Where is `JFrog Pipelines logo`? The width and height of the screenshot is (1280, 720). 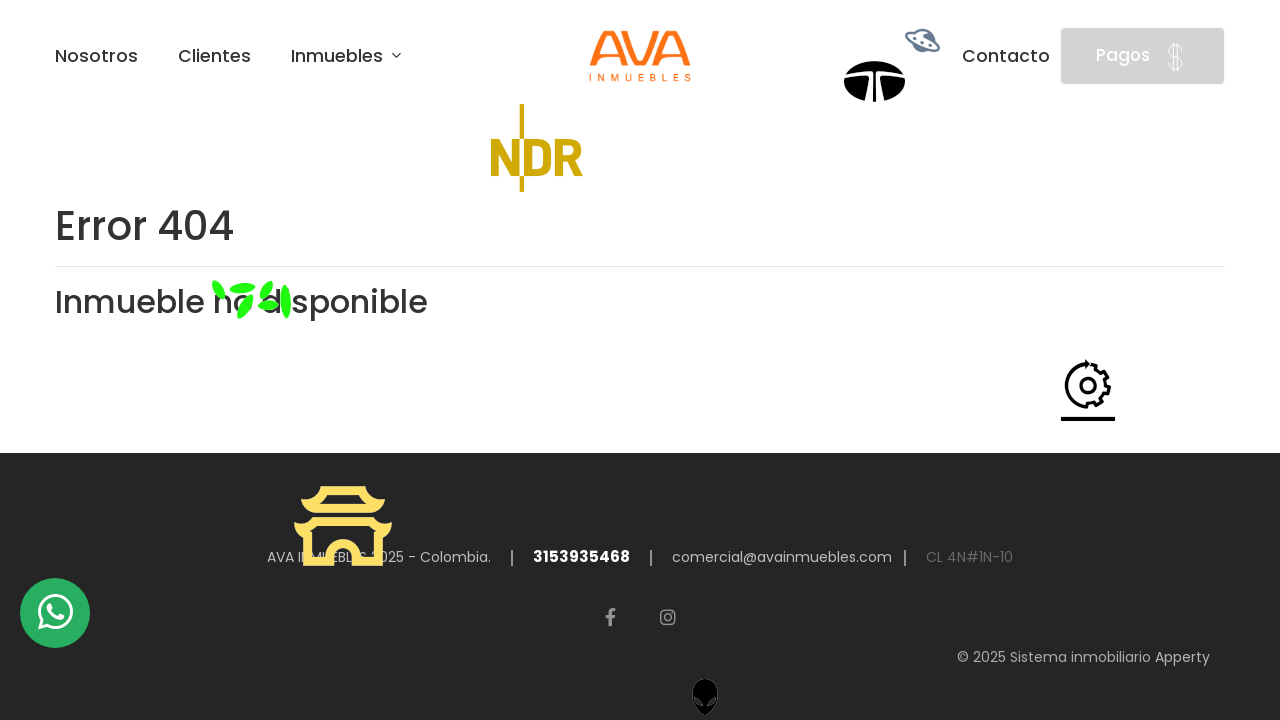
JFrog Pipelines logo is located at coordinates (1088, 390).